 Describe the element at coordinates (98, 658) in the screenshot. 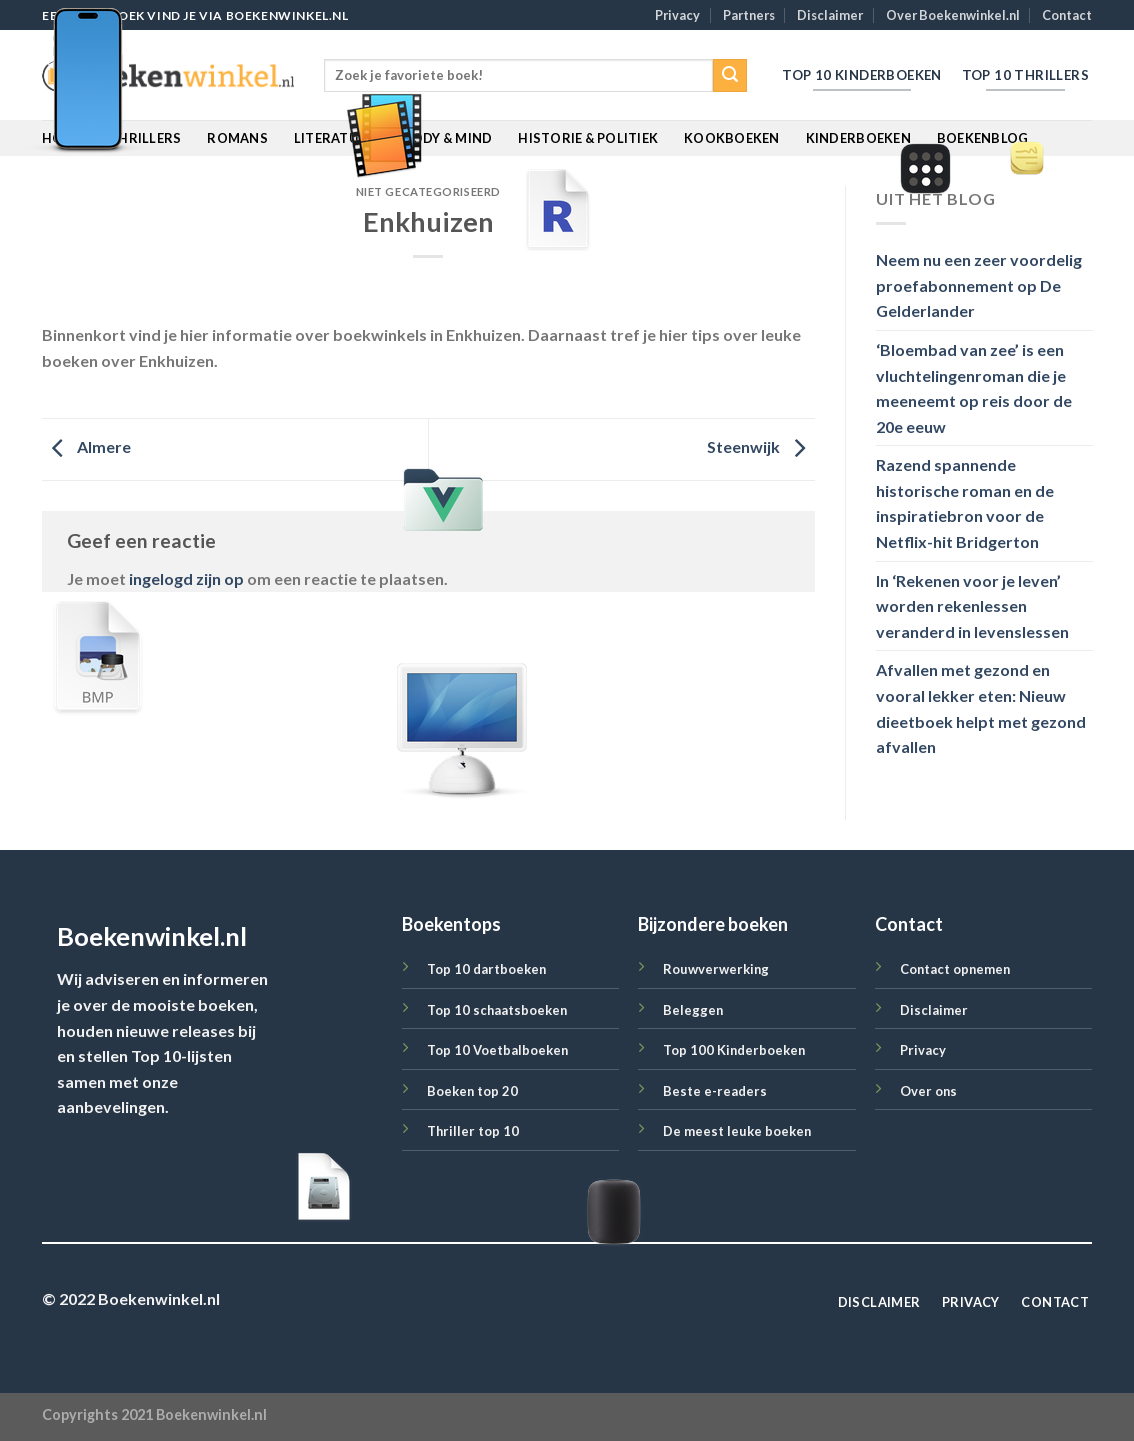

I see `a BMP image file` at that location.